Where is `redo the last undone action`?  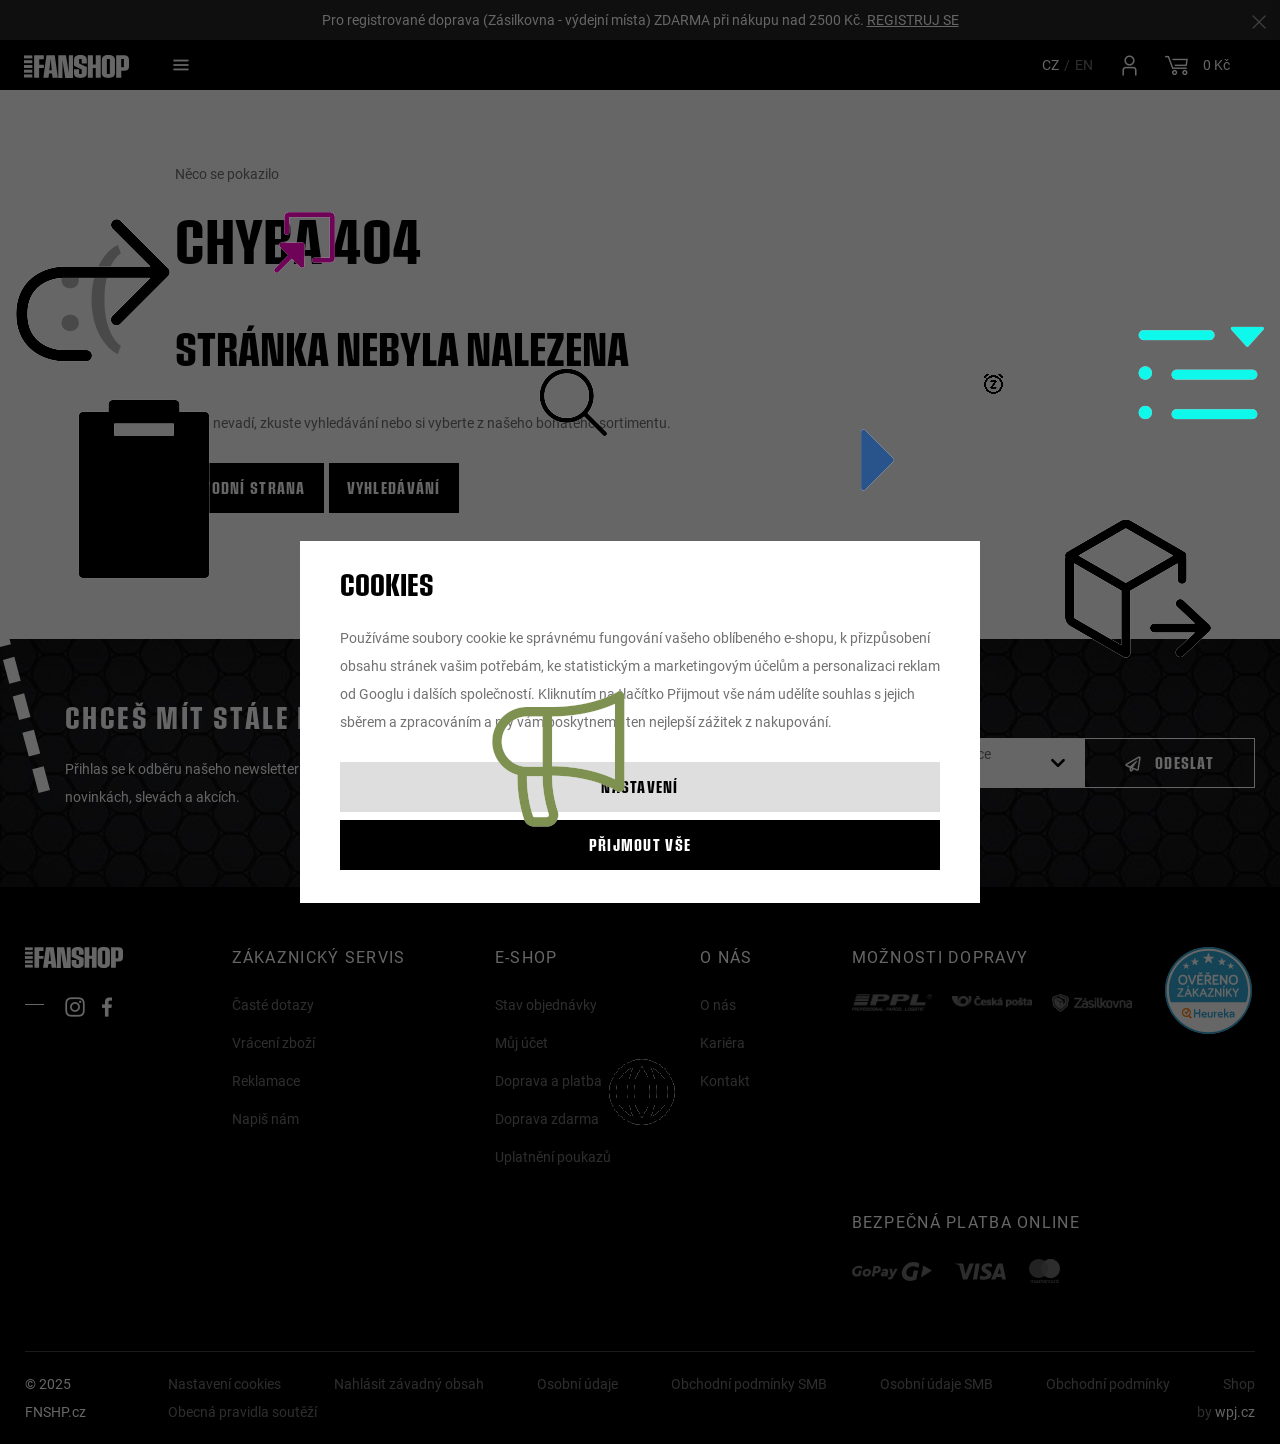
redo the last undone action is located at coordinates (92, 295).